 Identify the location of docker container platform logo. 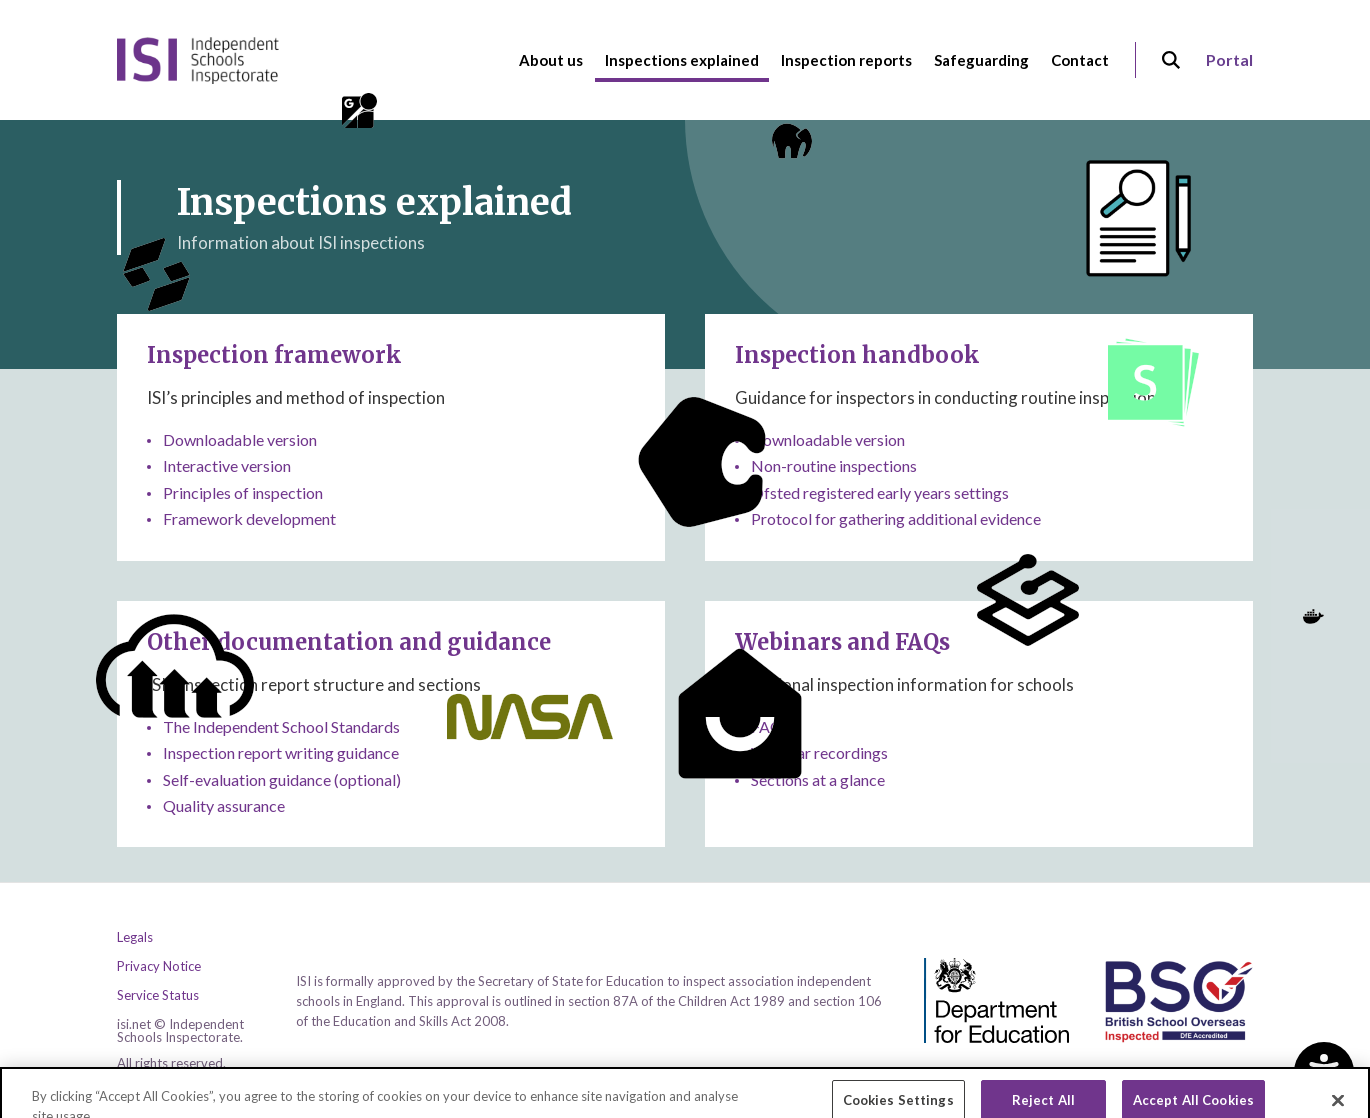
(1313, 616).